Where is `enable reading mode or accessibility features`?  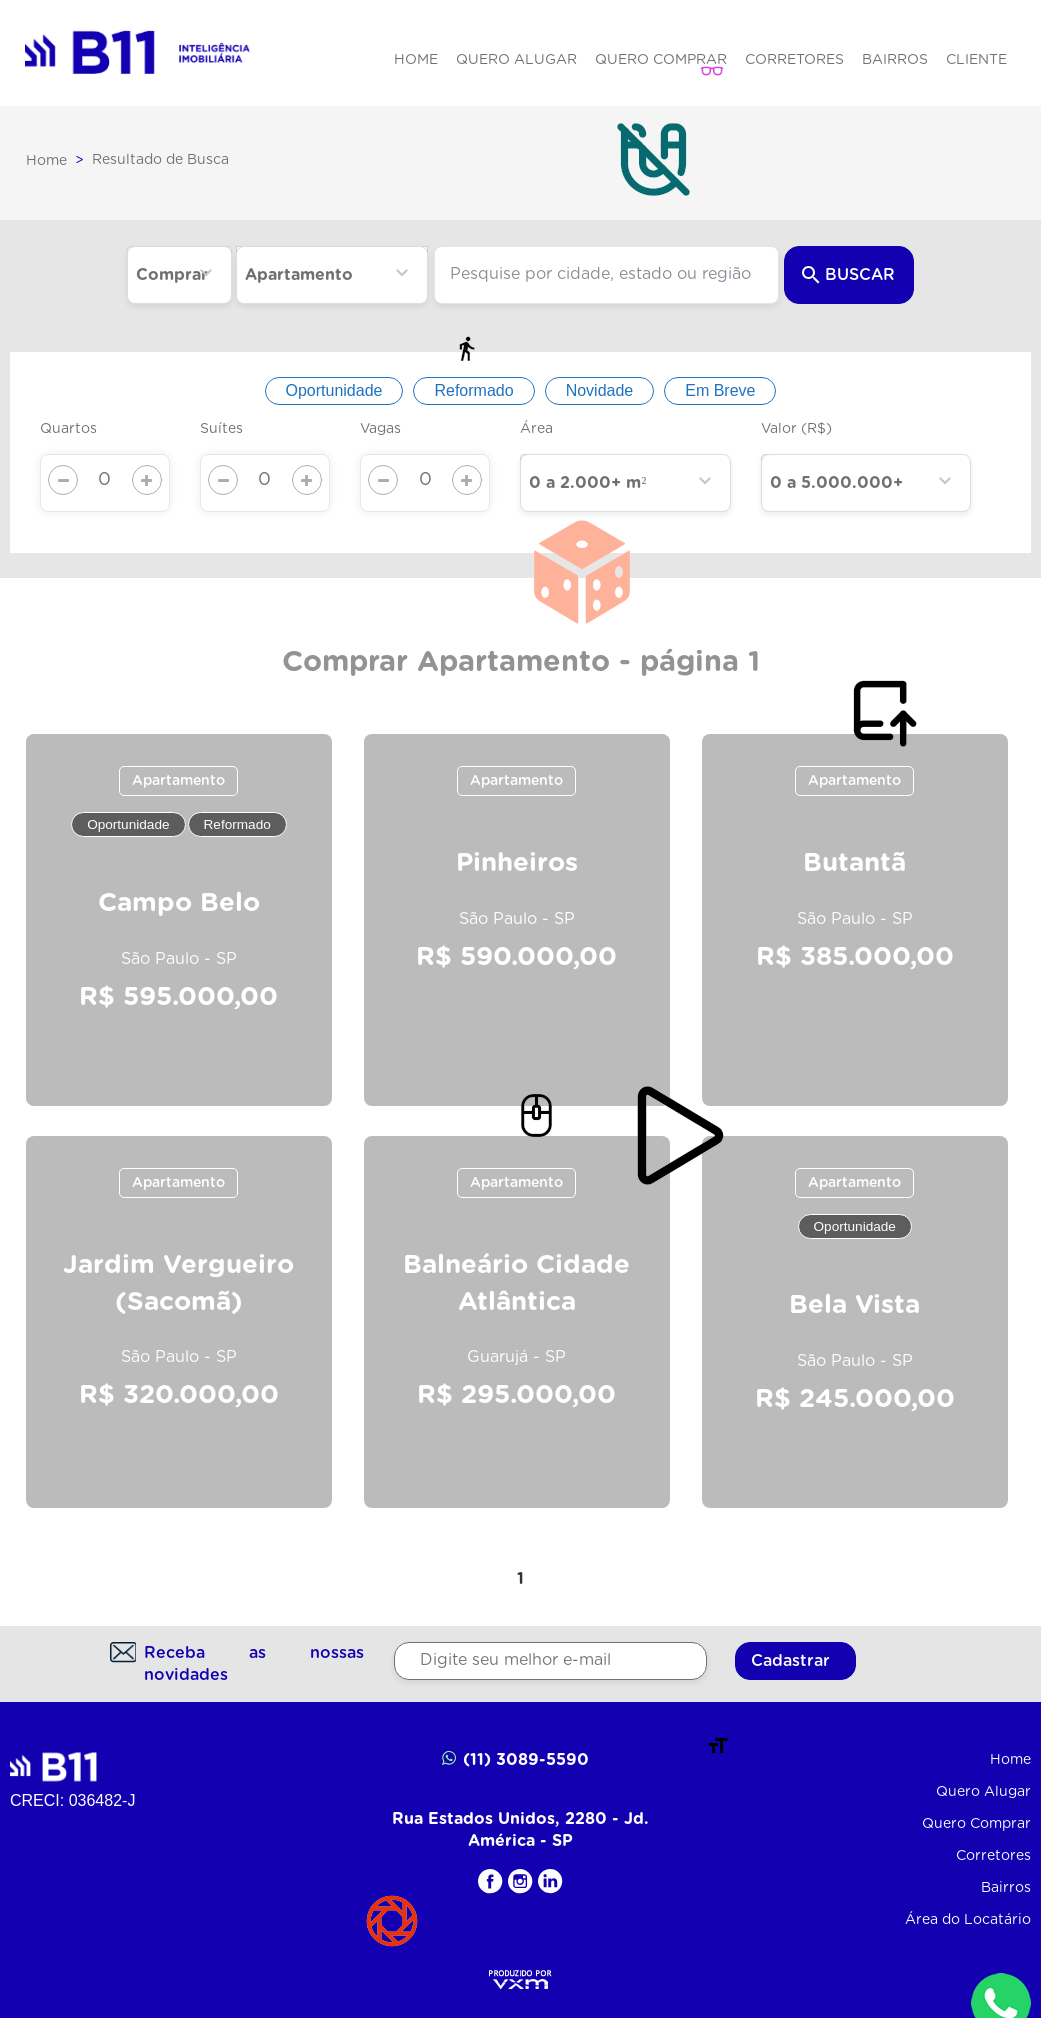
enable reading mode or accessibility features is located at coordinates (712, 71).